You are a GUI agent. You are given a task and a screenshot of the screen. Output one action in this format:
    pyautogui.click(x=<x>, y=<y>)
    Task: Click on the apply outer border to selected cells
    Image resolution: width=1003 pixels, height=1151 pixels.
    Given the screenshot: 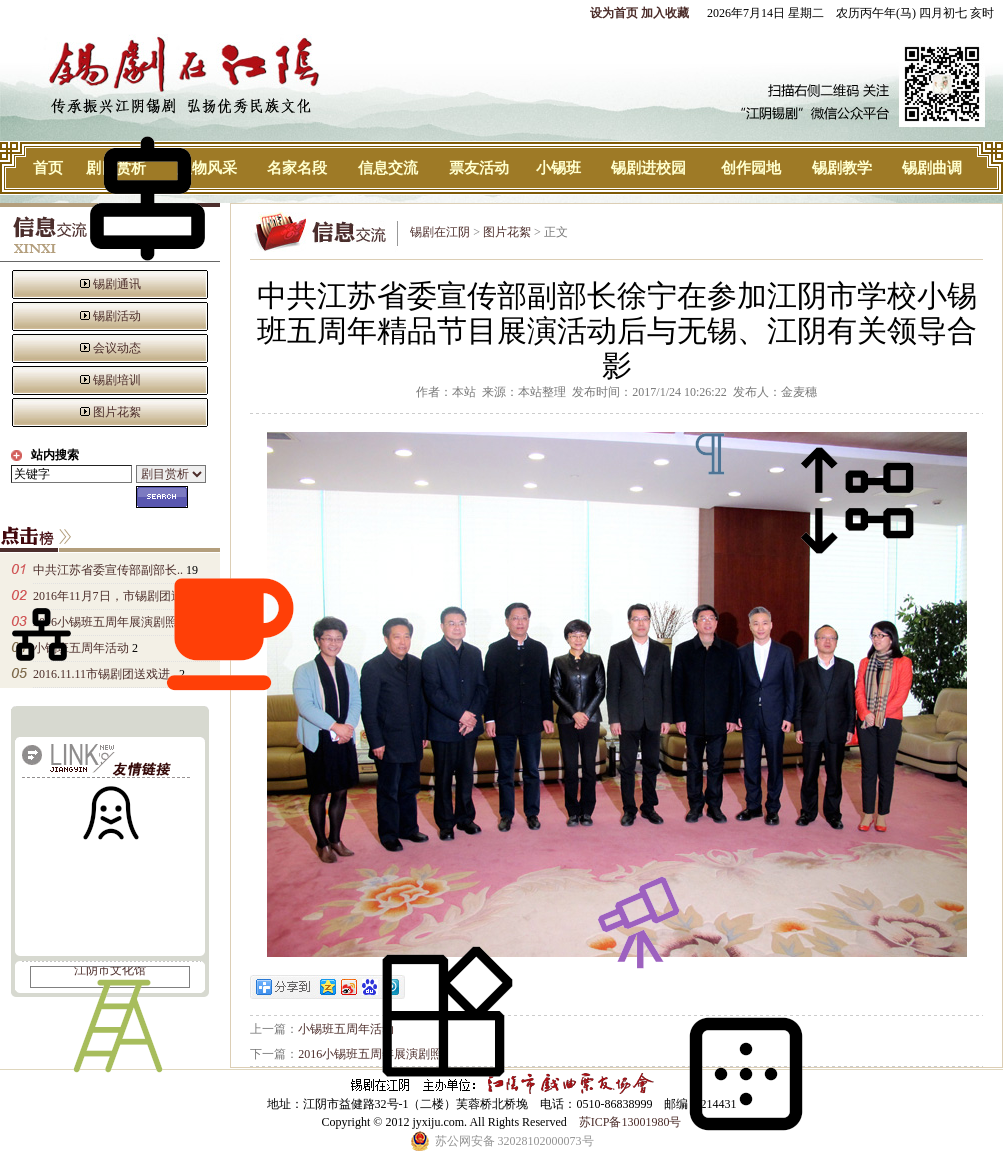 What is the action you would take?
    pyautogui.click(x=746, y=1074)
    